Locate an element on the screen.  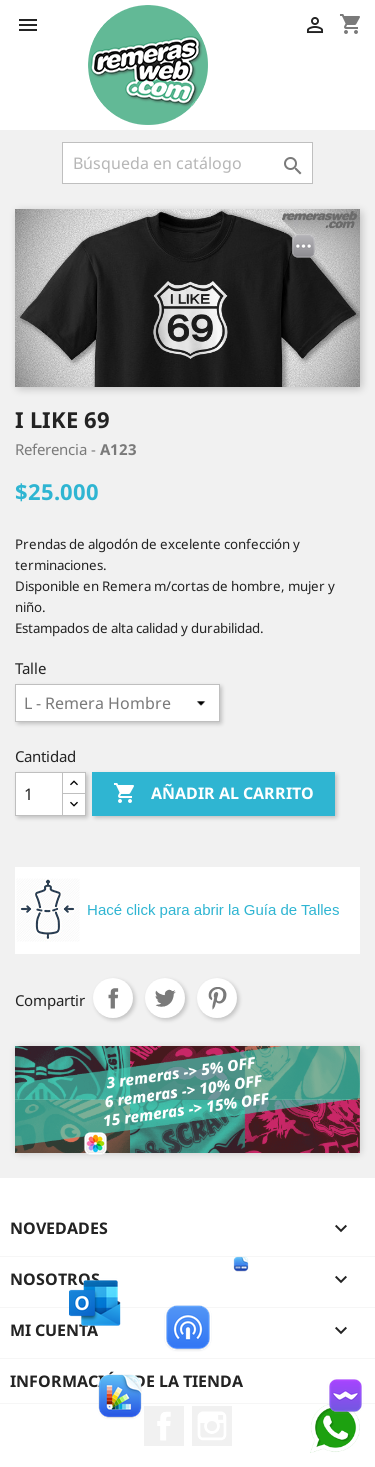
open xfce4 taskbar settings is located at coordinates (241, 1264).